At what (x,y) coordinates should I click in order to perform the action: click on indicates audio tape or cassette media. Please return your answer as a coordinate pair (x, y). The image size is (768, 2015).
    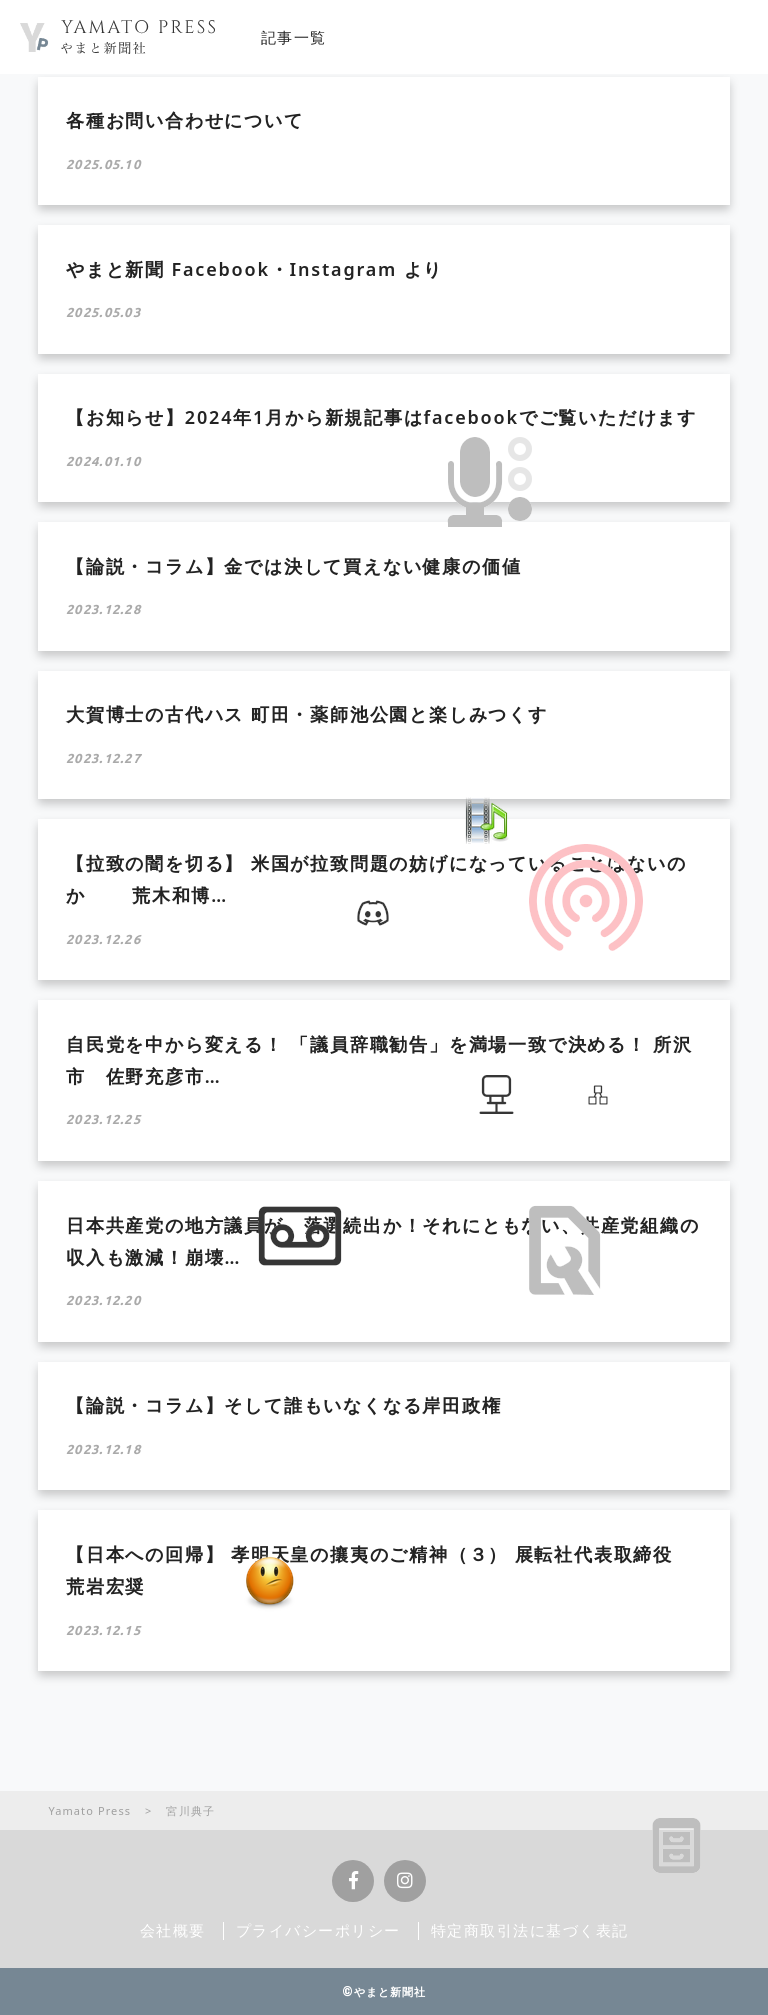
    Looking at the image, I should click on (300, 1236).